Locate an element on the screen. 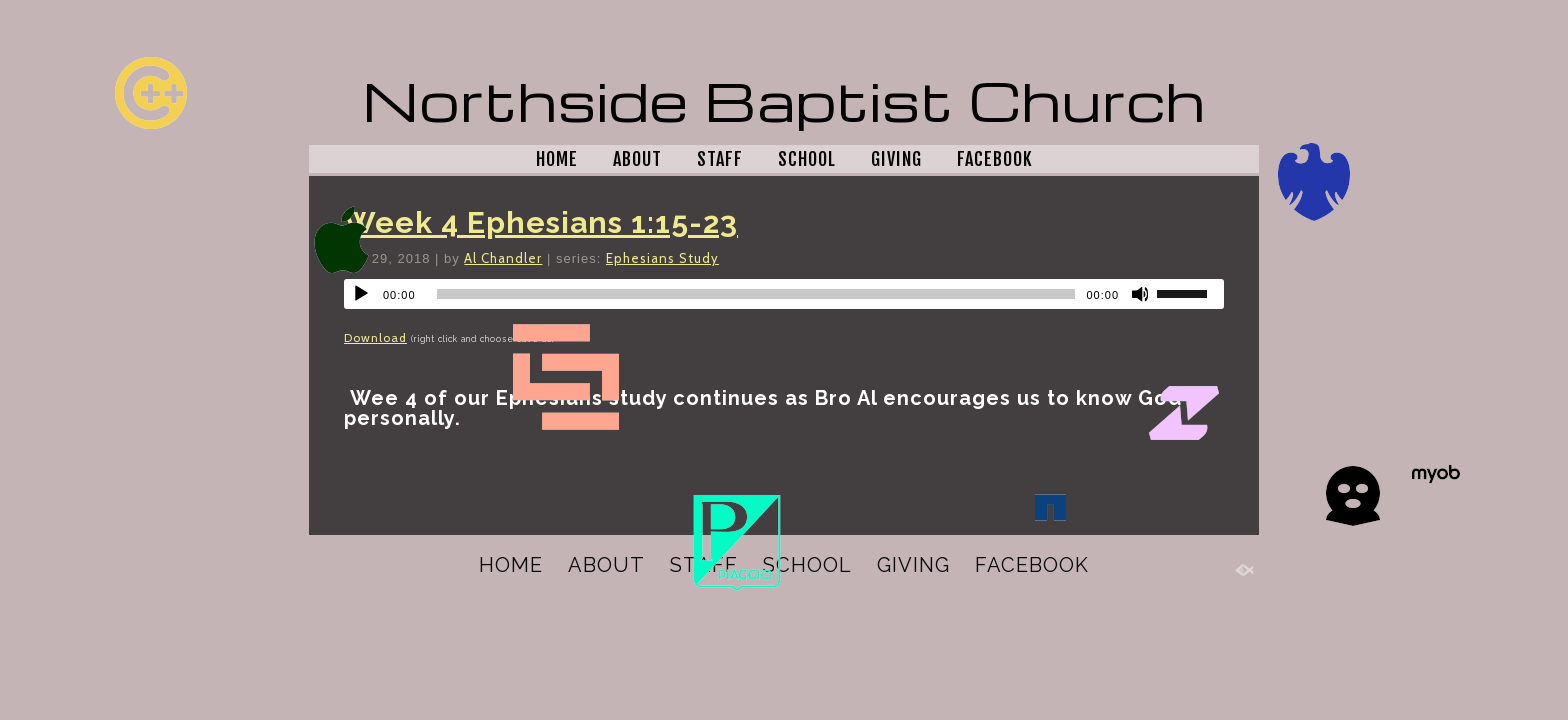 Image resolution: width=1568 pixels, height=720 pixels. skaffold application or service is located at coordinates (566, 377).